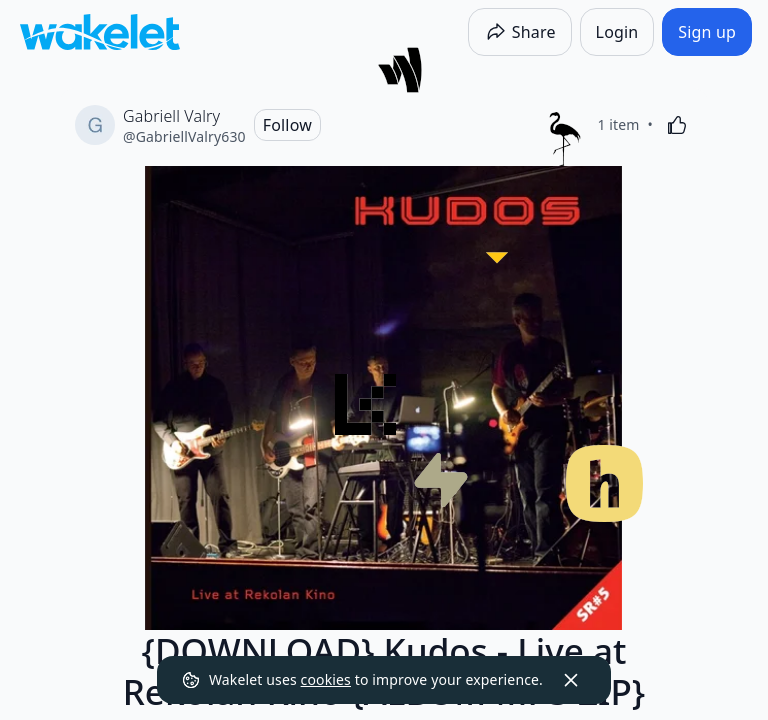 The width and height of the screenshot is (768, 720). I want to click on Silver Airways airline logo, so click(565, 139).